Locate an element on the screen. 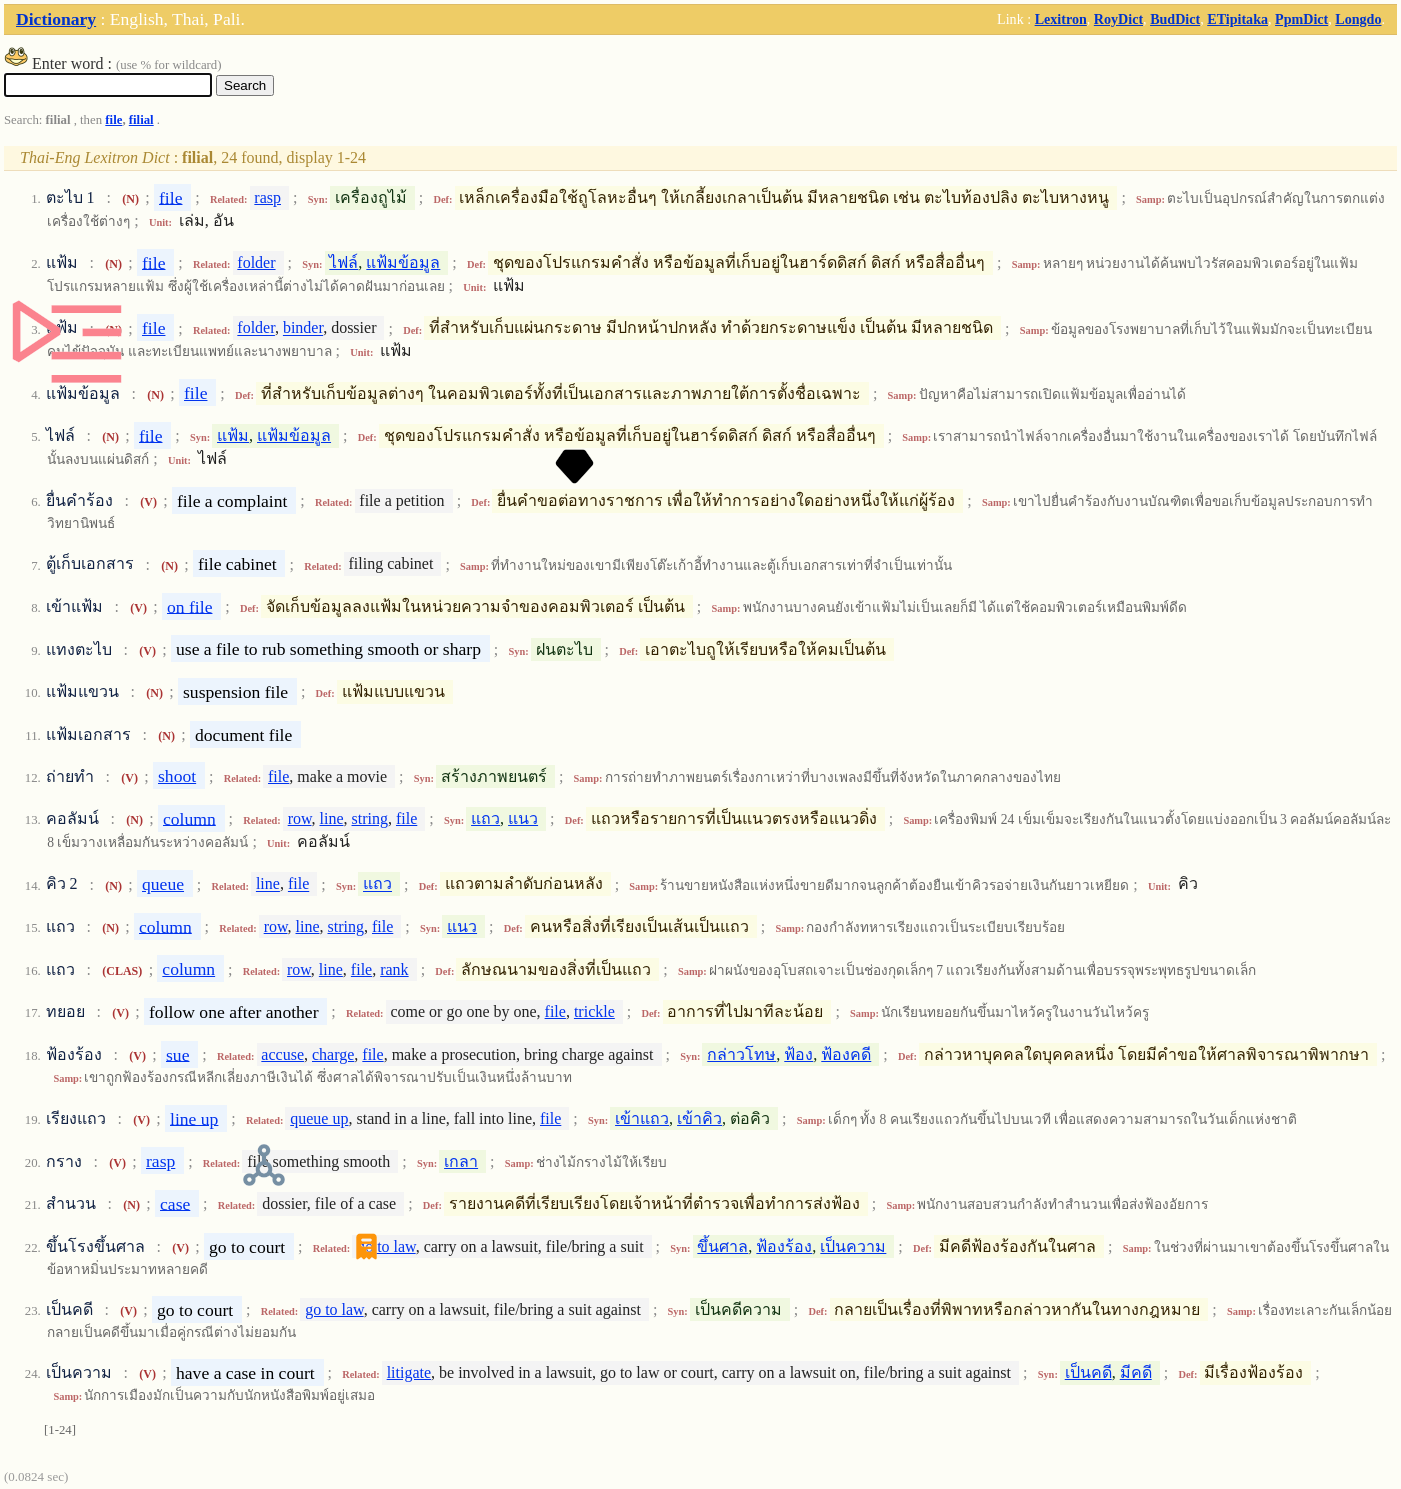  view purchase receipt or transaction history is located at coordinates (366, 1246).